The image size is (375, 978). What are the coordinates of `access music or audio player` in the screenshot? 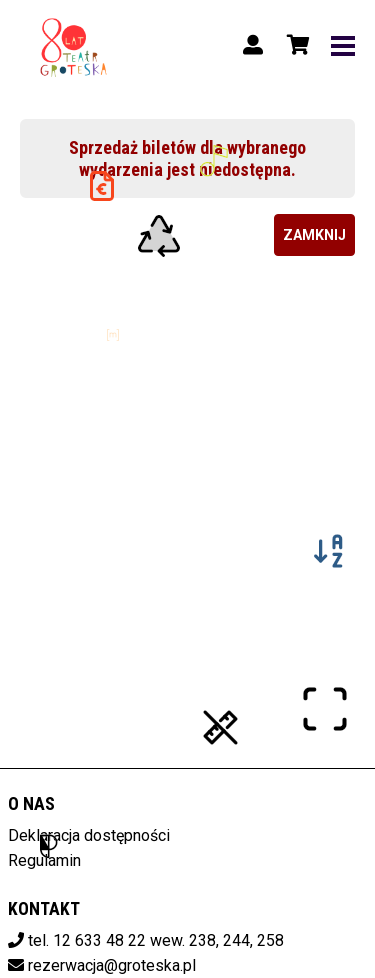 It's located at (214, 160).